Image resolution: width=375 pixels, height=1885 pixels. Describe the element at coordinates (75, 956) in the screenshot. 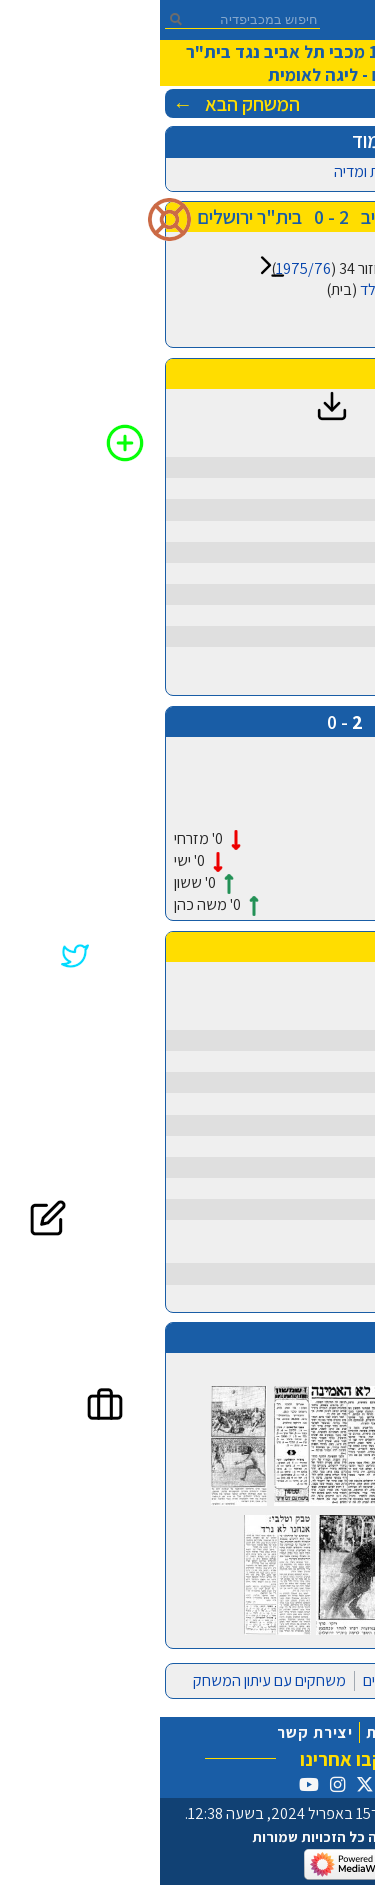

I see `open Twitter app or profile` at that location.